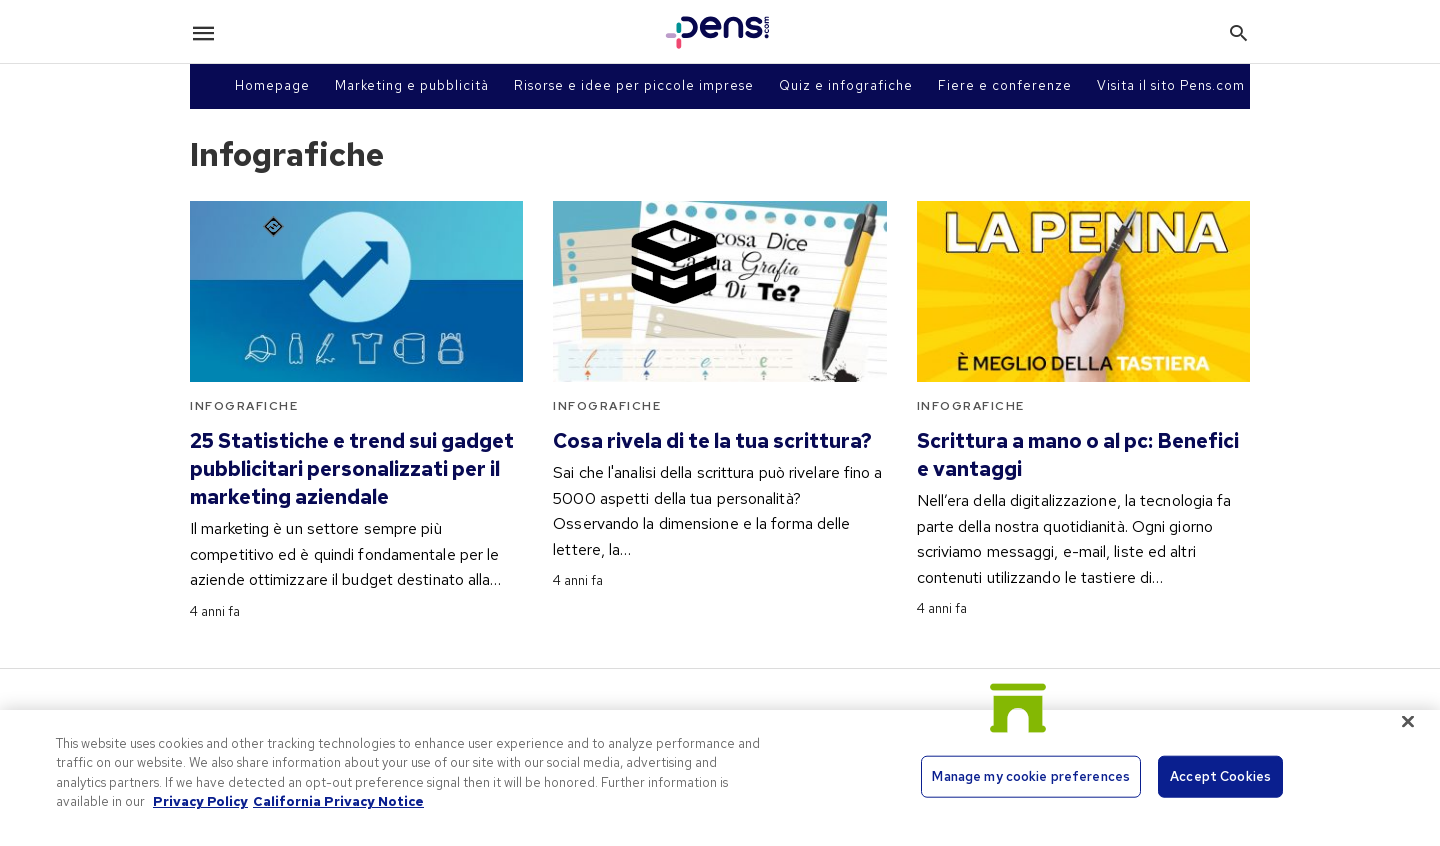 The image size is (1440, 846). Describe the element at coordinates (273, 226) in the screenshot. I see `fantasy flight games logo` at that location.